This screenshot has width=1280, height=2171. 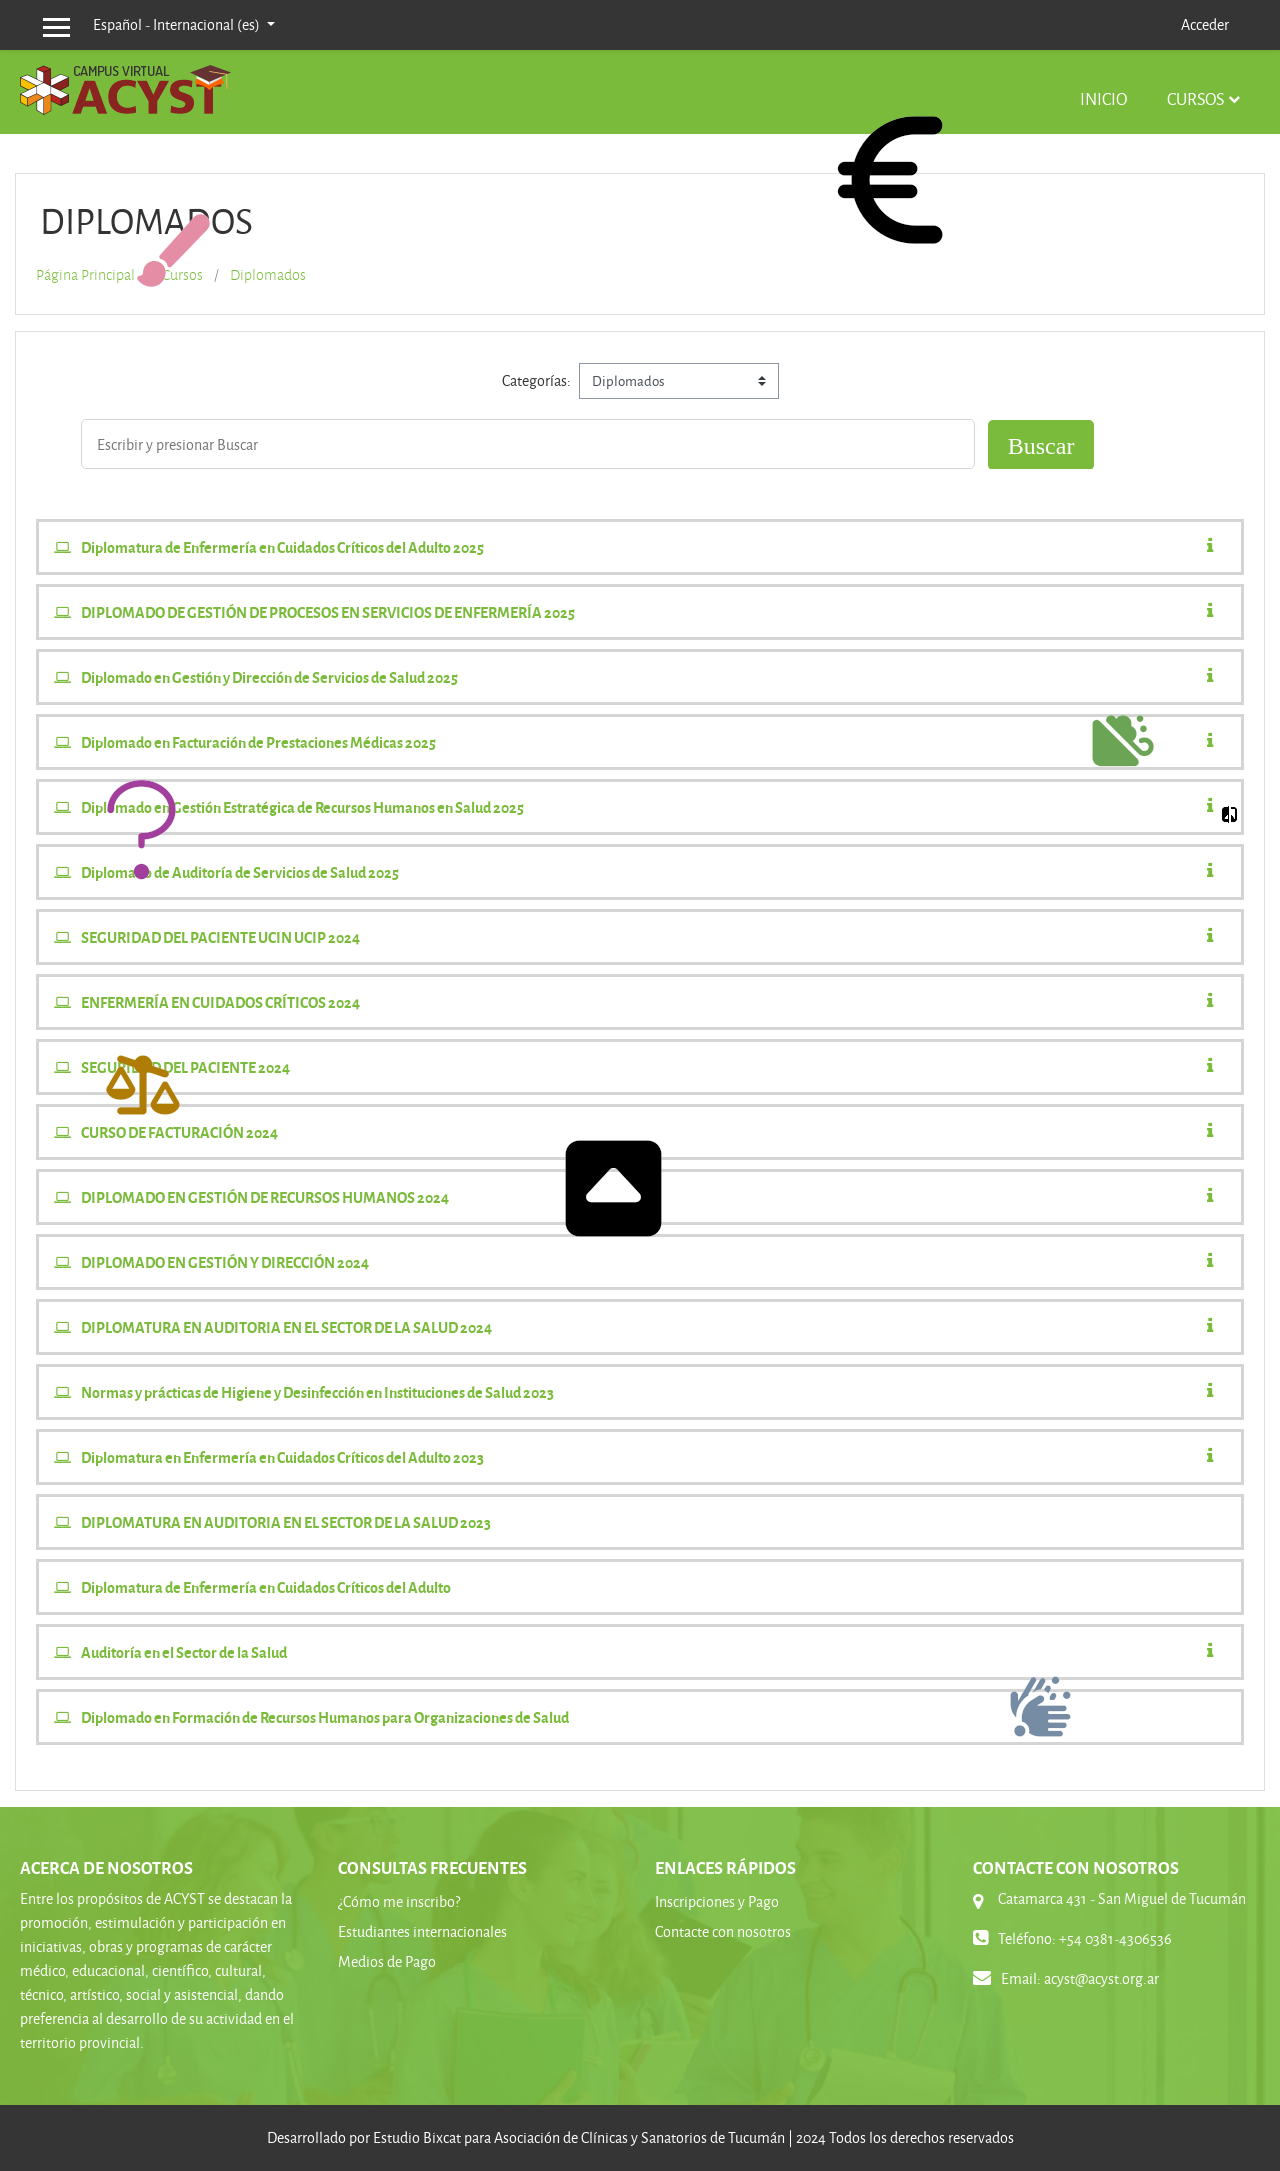 What do you see at coordinates (143, 1085) in the screenshot?
I see `indicates an imbalanced comparison or unequal weight` at bounding box center [143, 1085].